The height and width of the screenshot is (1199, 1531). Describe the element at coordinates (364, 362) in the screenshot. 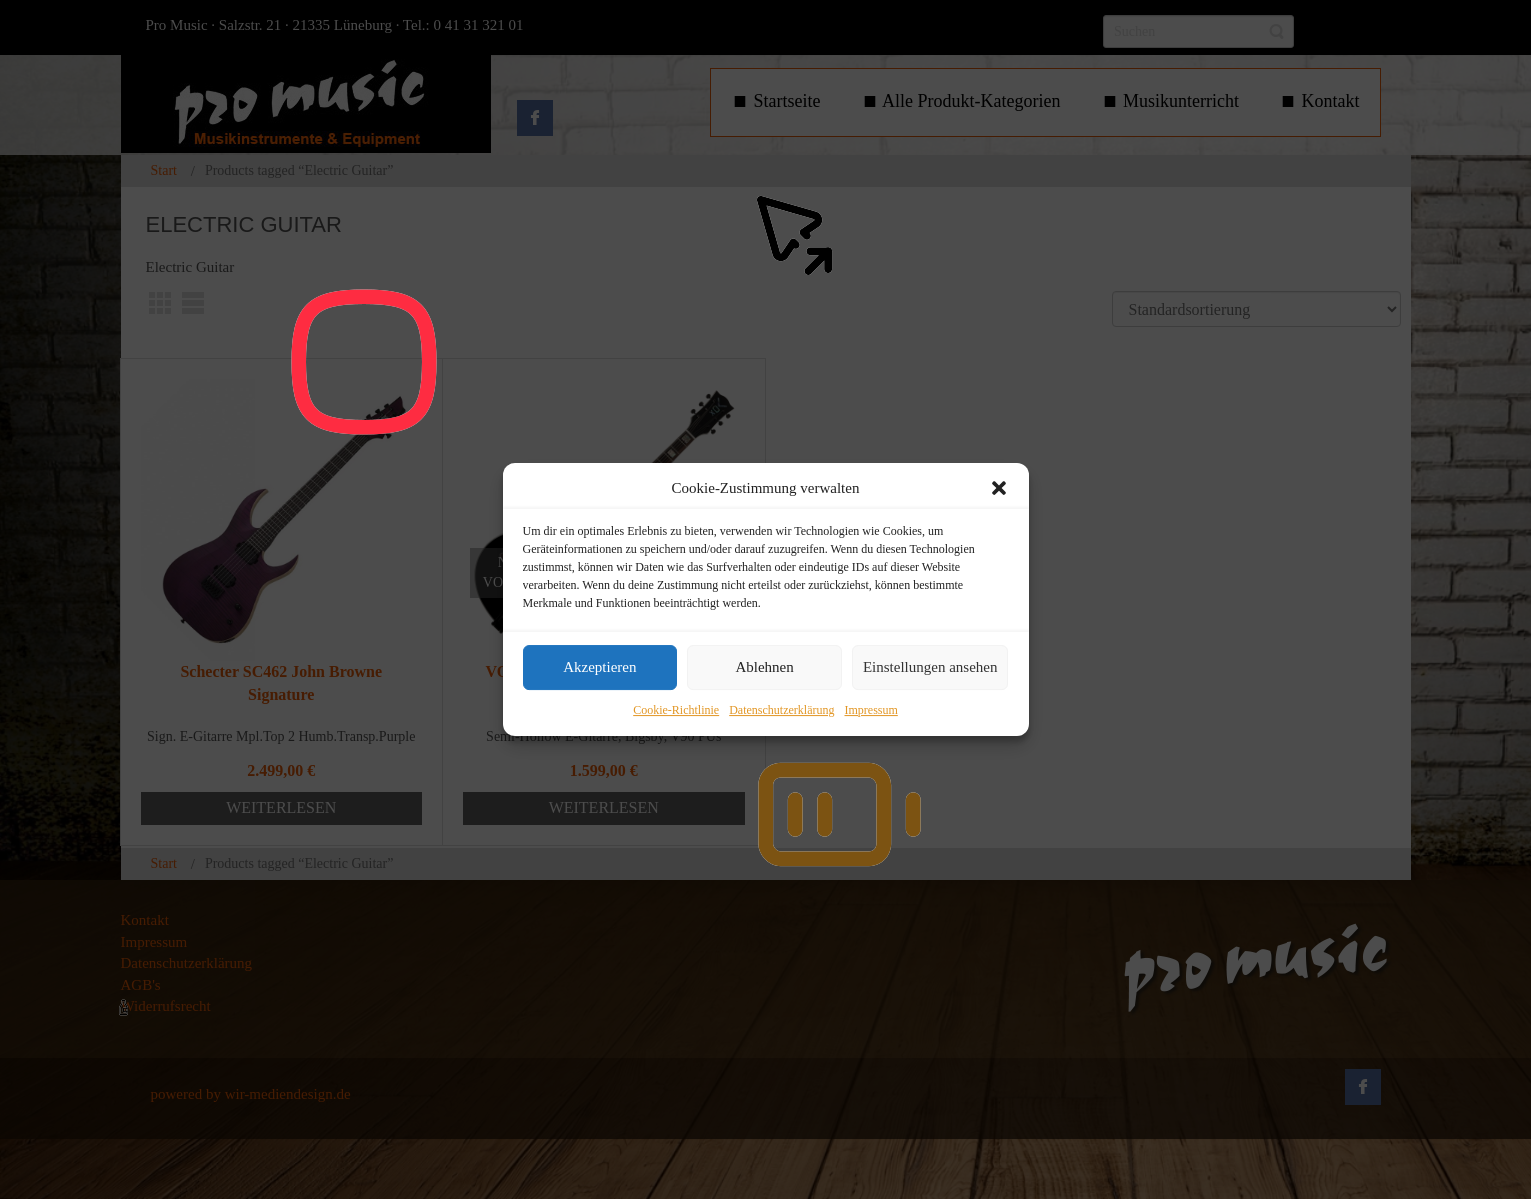

I see `placeholder shape for app icons or thumbnails` at that location.